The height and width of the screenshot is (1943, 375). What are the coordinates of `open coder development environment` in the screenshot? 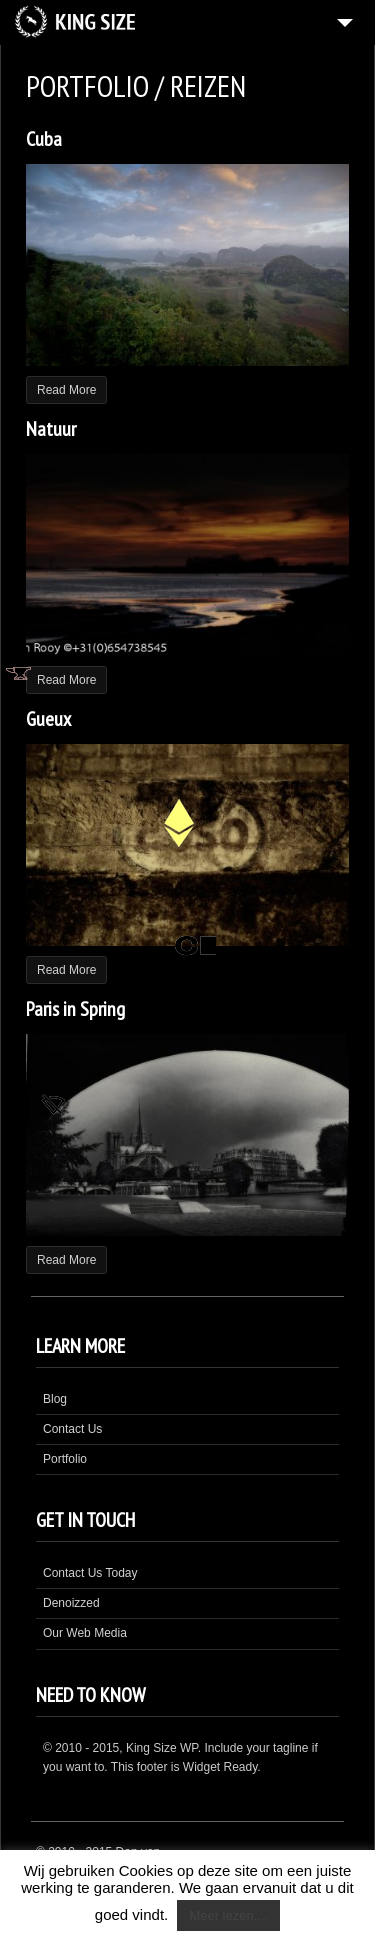 It's located at (195, 945).